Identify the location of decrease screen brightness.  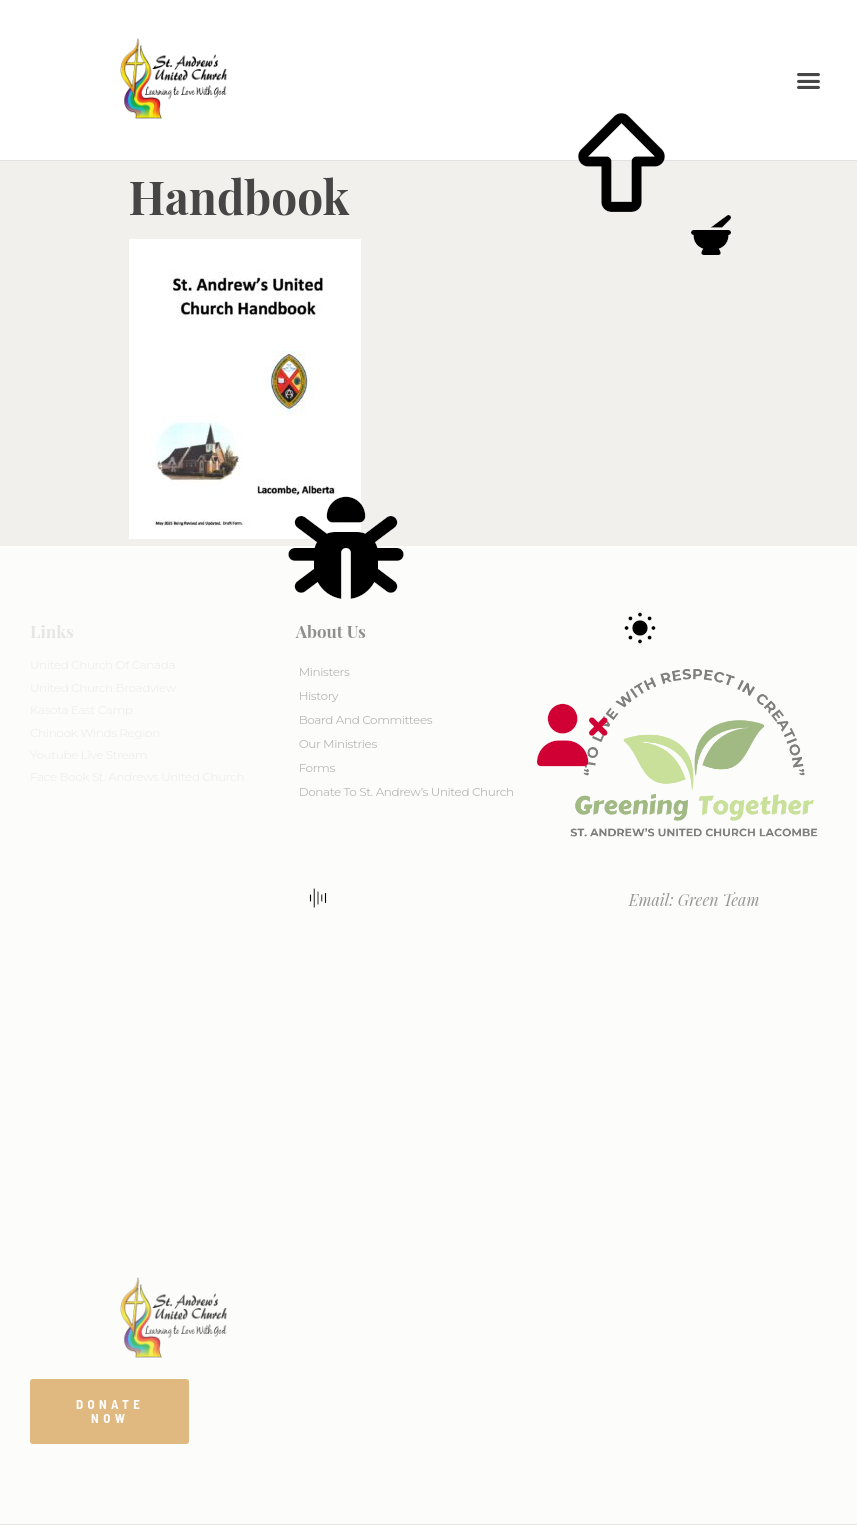
(640, 628).